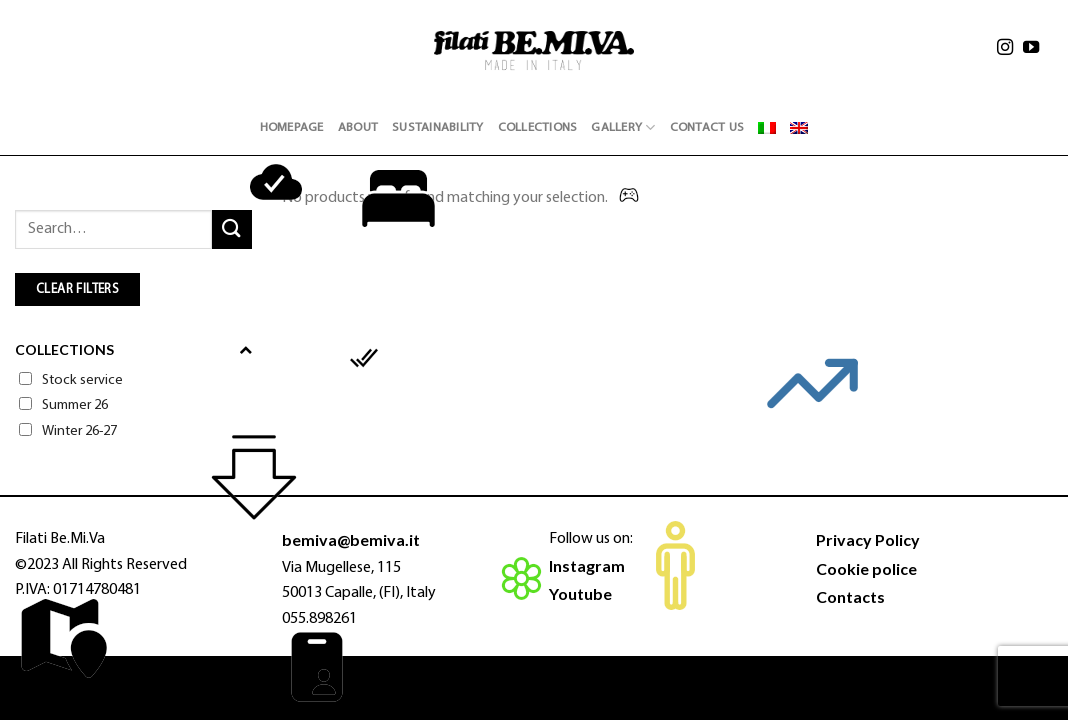  Describe the element at coordinates (675, 565) in the screenshot. I see `view male user profile` at that location.